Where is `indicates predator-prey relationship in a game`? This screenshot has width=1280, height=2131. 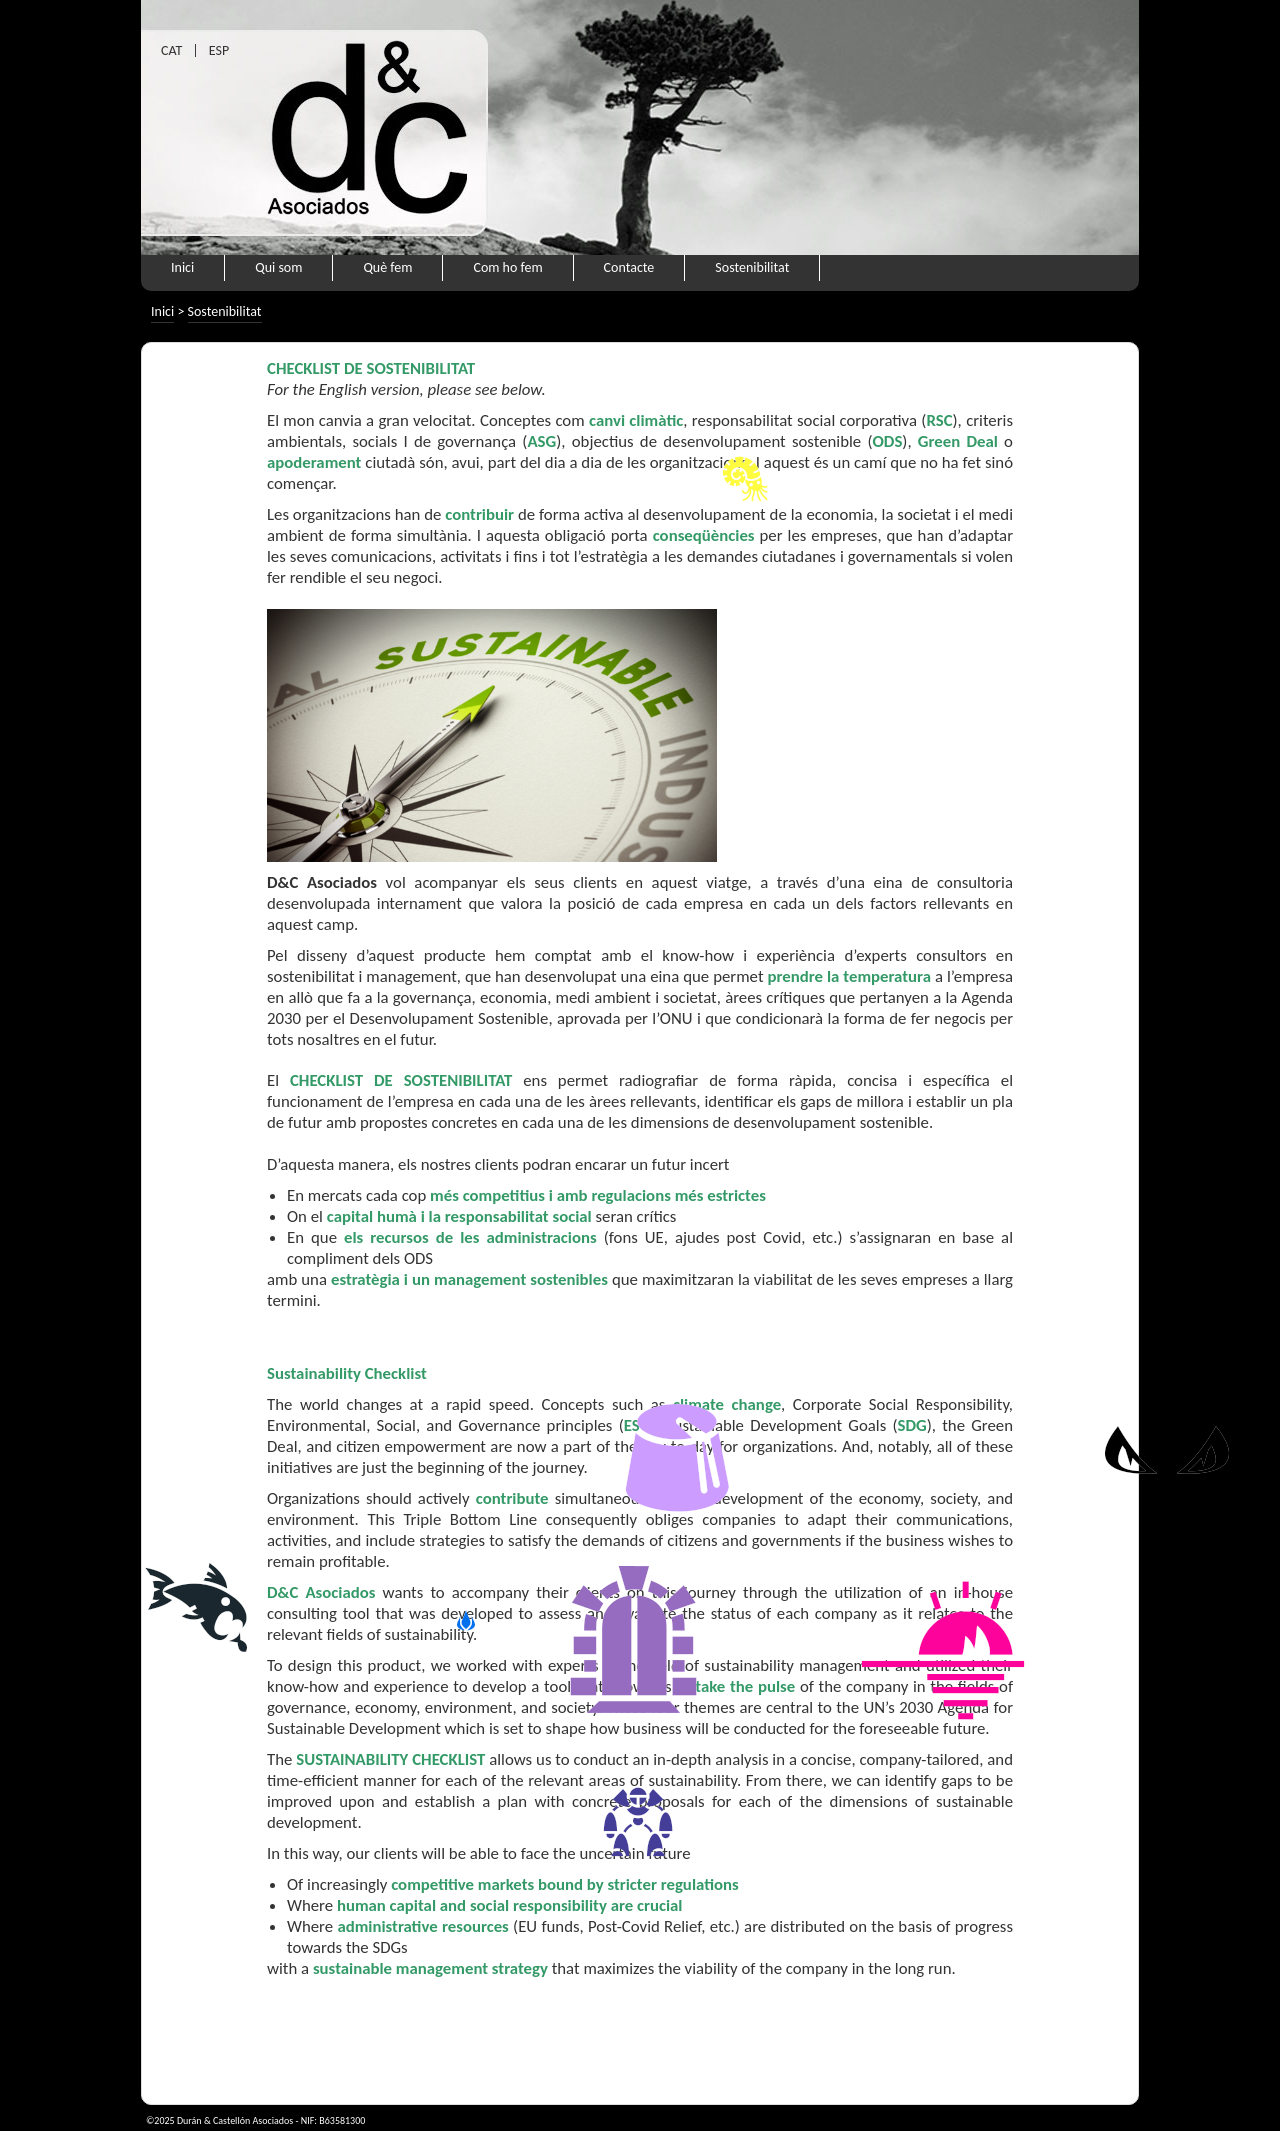 indicates predator-prey relationship in a game is located at coordinates (196, 1602).